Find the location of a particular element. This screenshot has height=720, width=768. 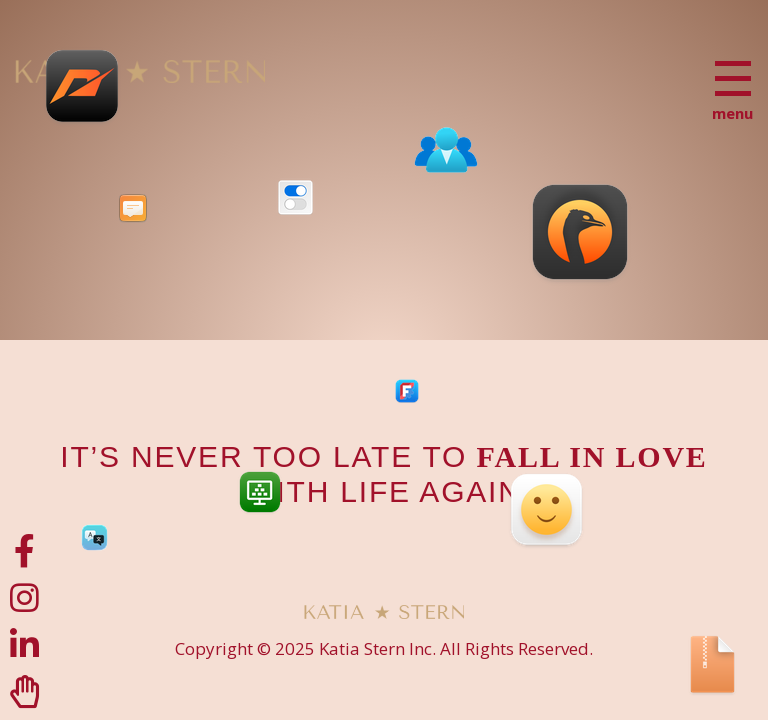

launch VMware Horizon client for virtual desktop access is located at coordinates (260, 492).